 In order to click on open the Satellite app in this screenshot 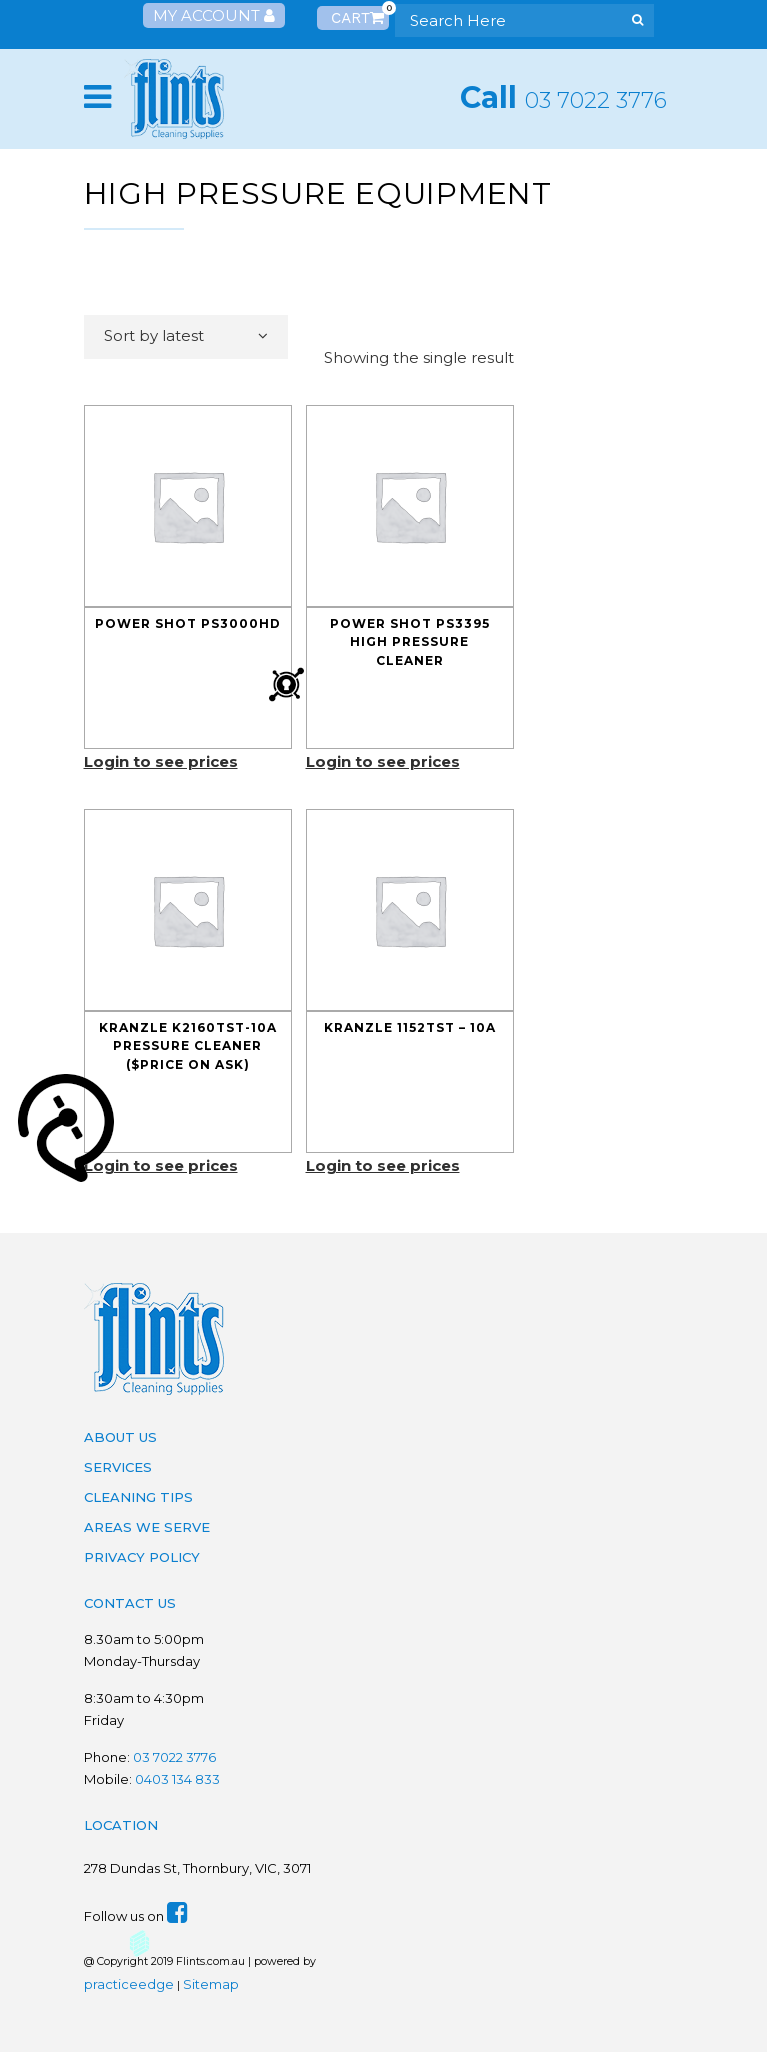, I will do `click(66, 1128)`.